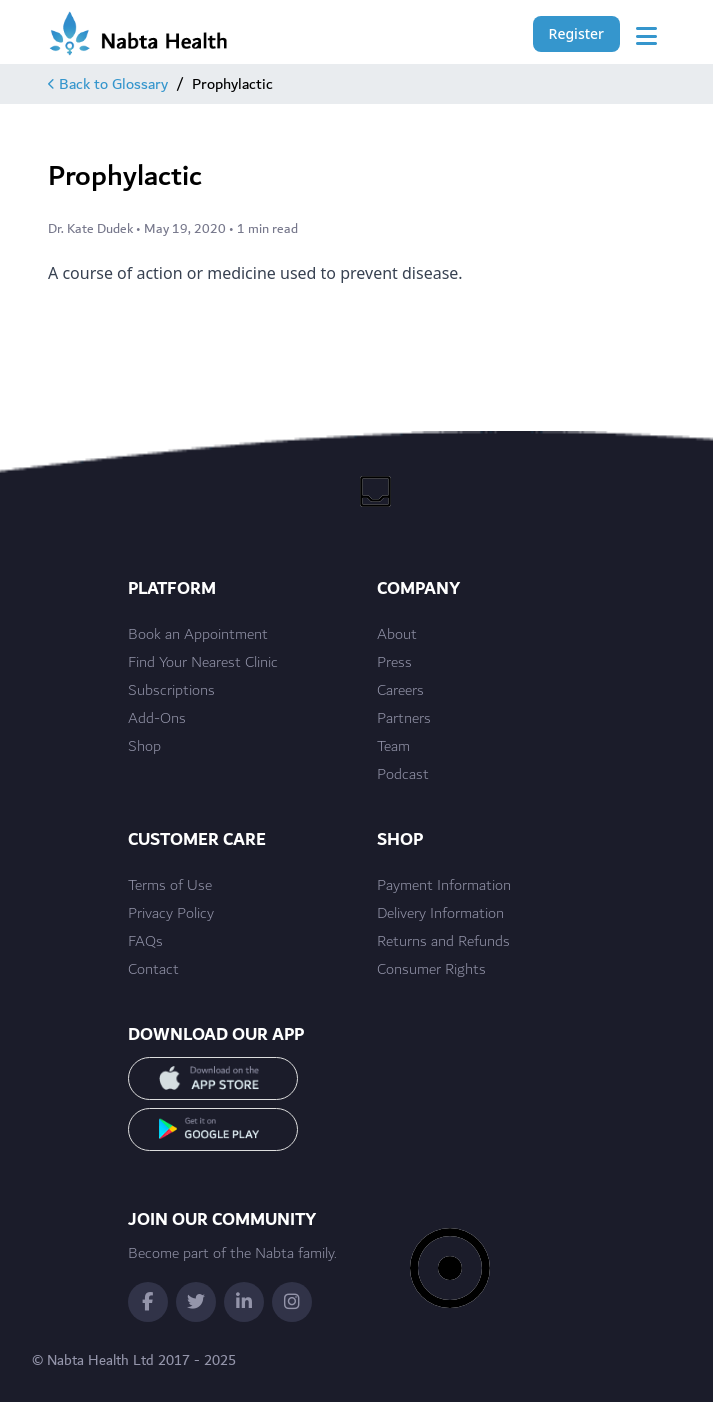 Image resolution: width=713 pixels, height=1402 pixels. What do you see at coordinates (450, 1268) in the screenshot?
I see `adjust image or display settings` at bounding box center [450, 1268].